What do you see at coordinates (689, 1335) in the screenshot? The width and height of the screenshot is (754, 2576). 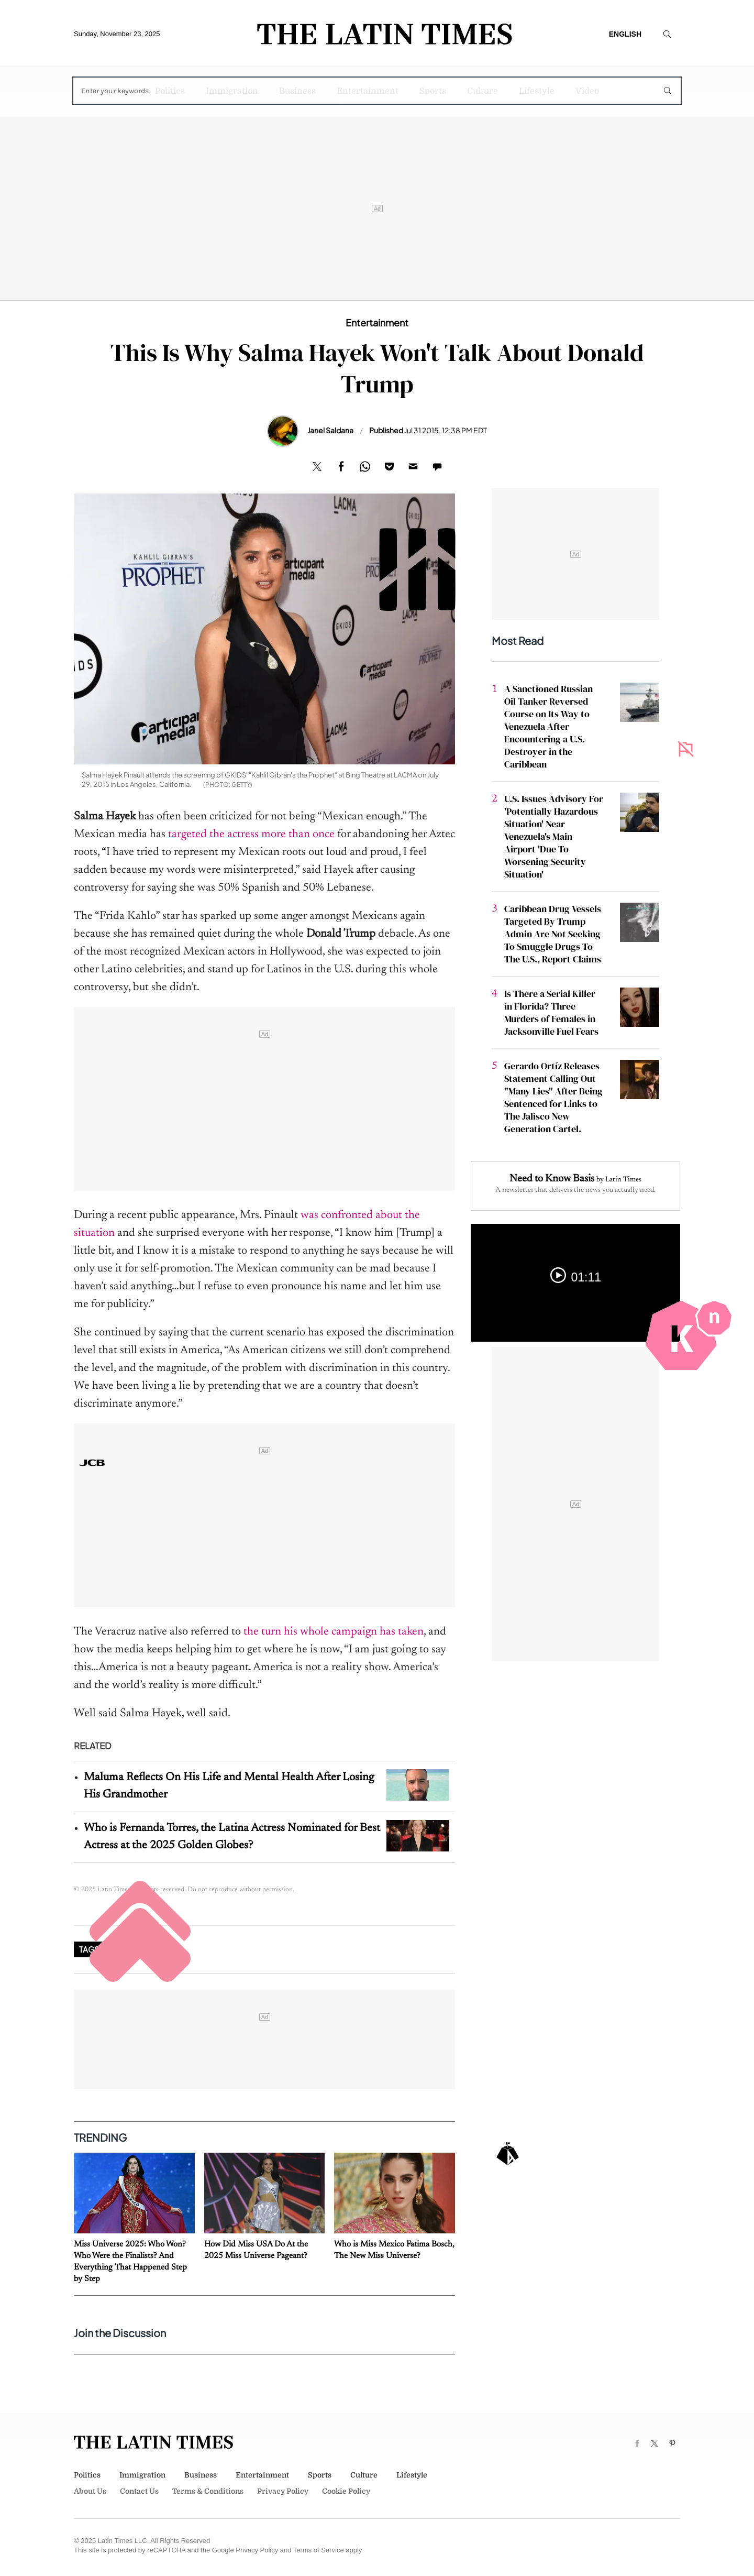 I see `knative serverless platform logo` at bounding box center [689, 1335].